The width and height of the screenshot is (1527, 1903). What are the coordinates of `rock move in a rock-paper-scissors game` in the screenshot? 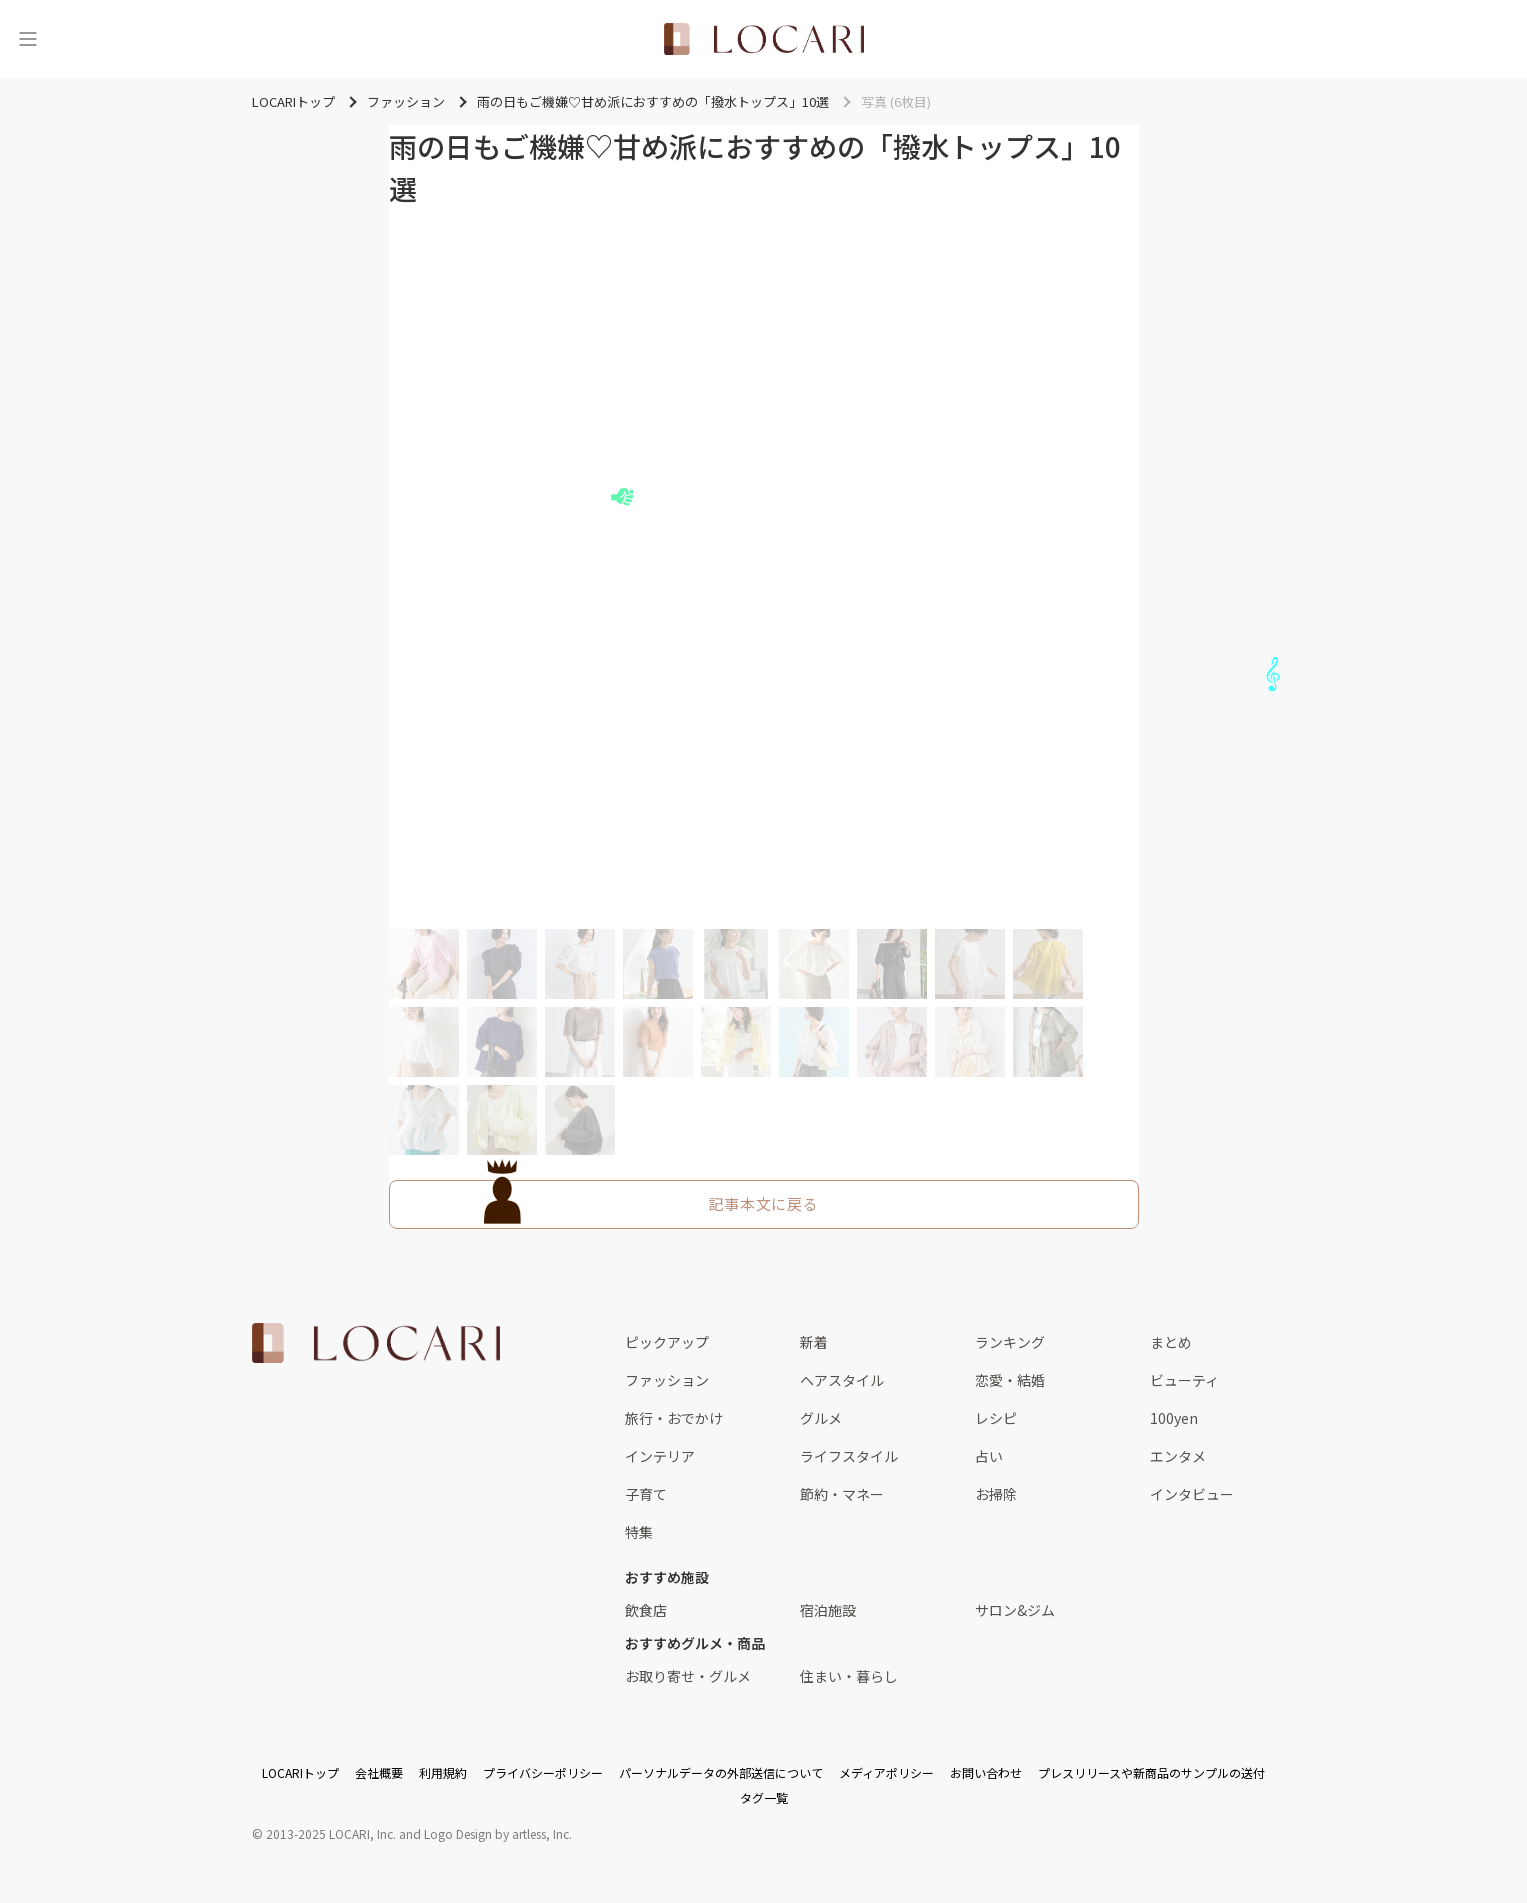 It's located at (622, 495).